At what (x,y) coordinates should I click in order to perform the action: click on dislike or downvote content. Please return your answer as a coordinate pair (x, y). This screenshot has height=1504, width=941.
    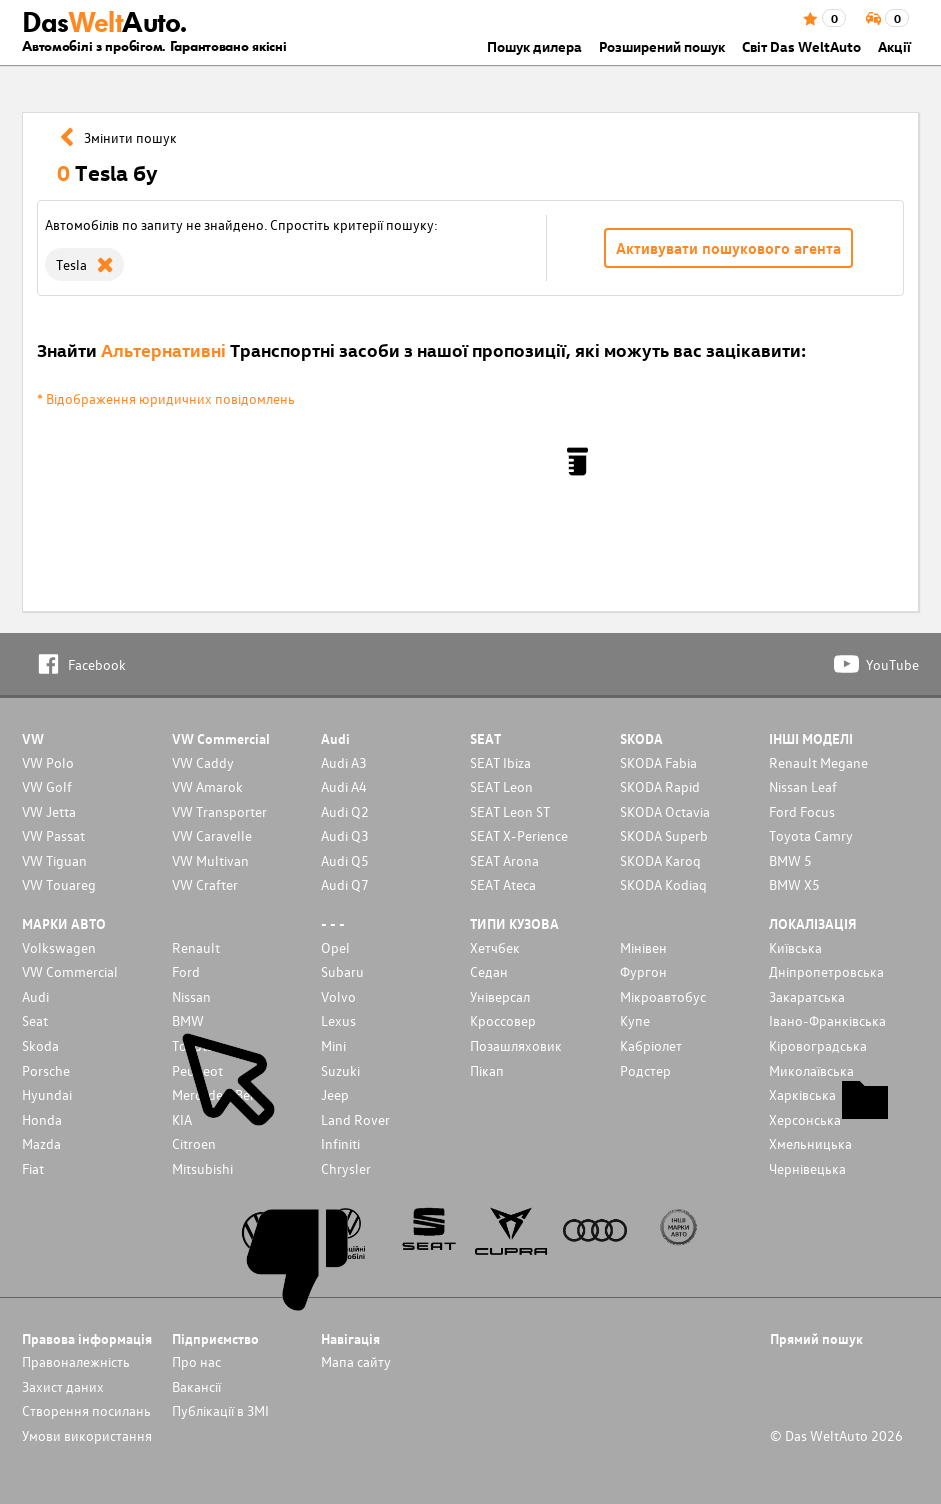
    Looking at the image, I should click on (297, 1260).